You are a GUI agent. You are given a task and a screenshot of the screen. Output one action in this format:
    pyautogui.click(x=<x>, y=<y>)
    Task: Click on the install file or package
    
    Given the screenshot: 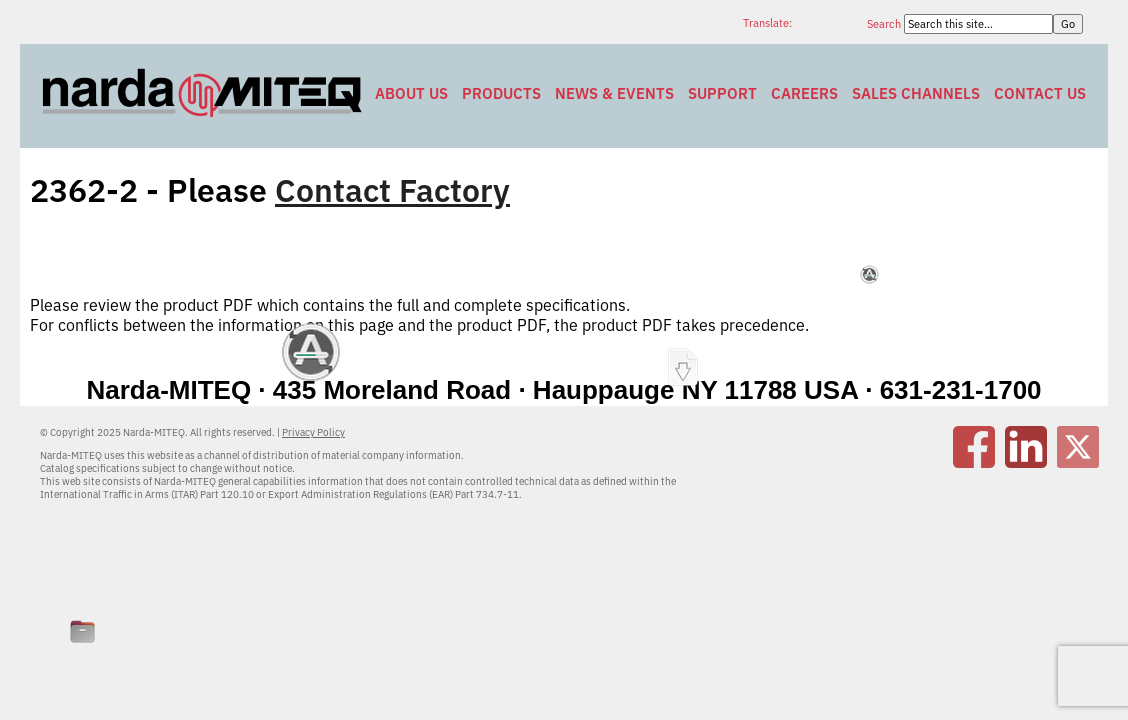 What is the action you would take?
    pyautogui.click(x=683, y=367)
    